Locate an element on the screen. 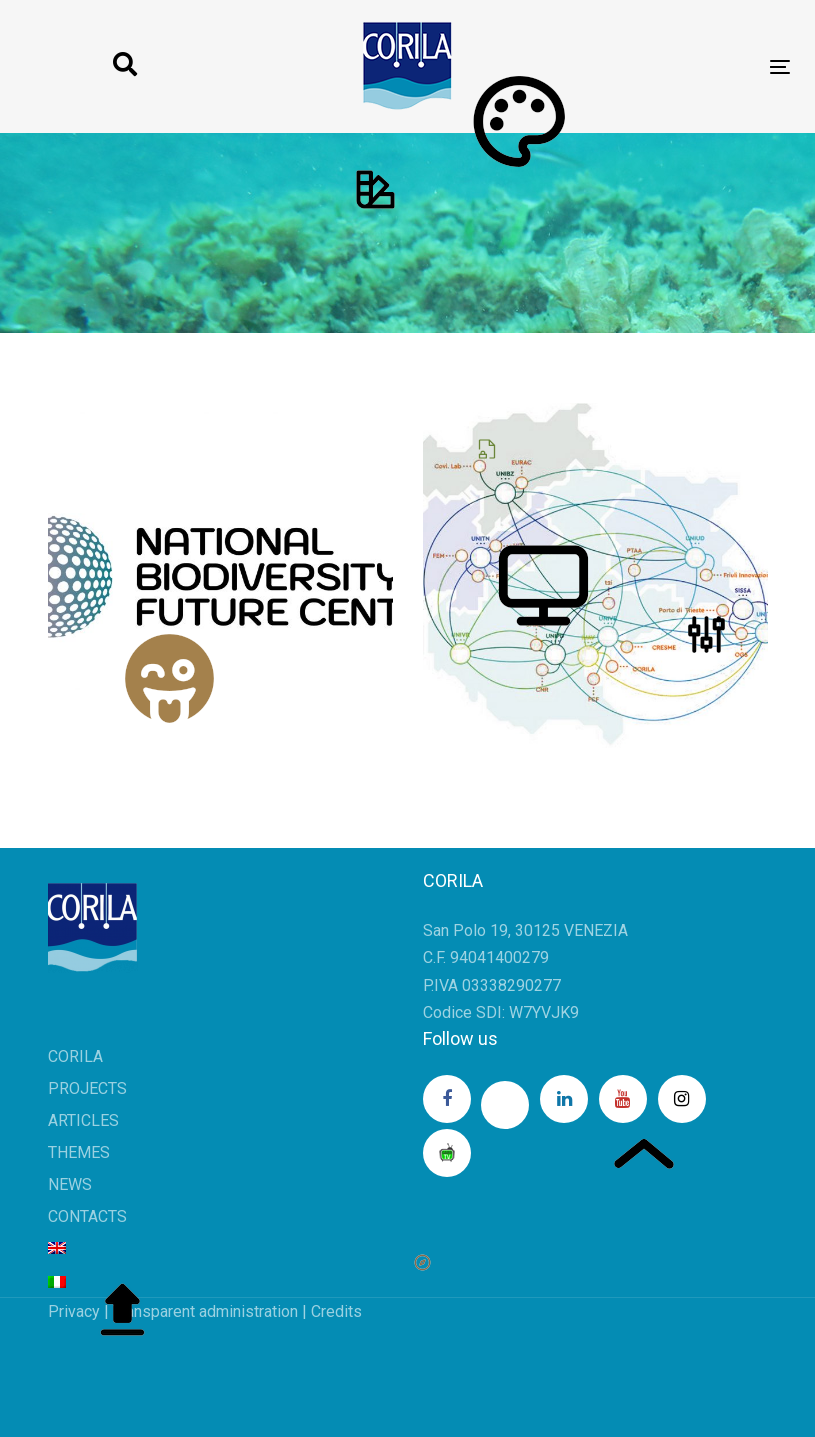 This screenshot has height=1437, width=815. access a password-protected file is located at coordinates (487, 449).